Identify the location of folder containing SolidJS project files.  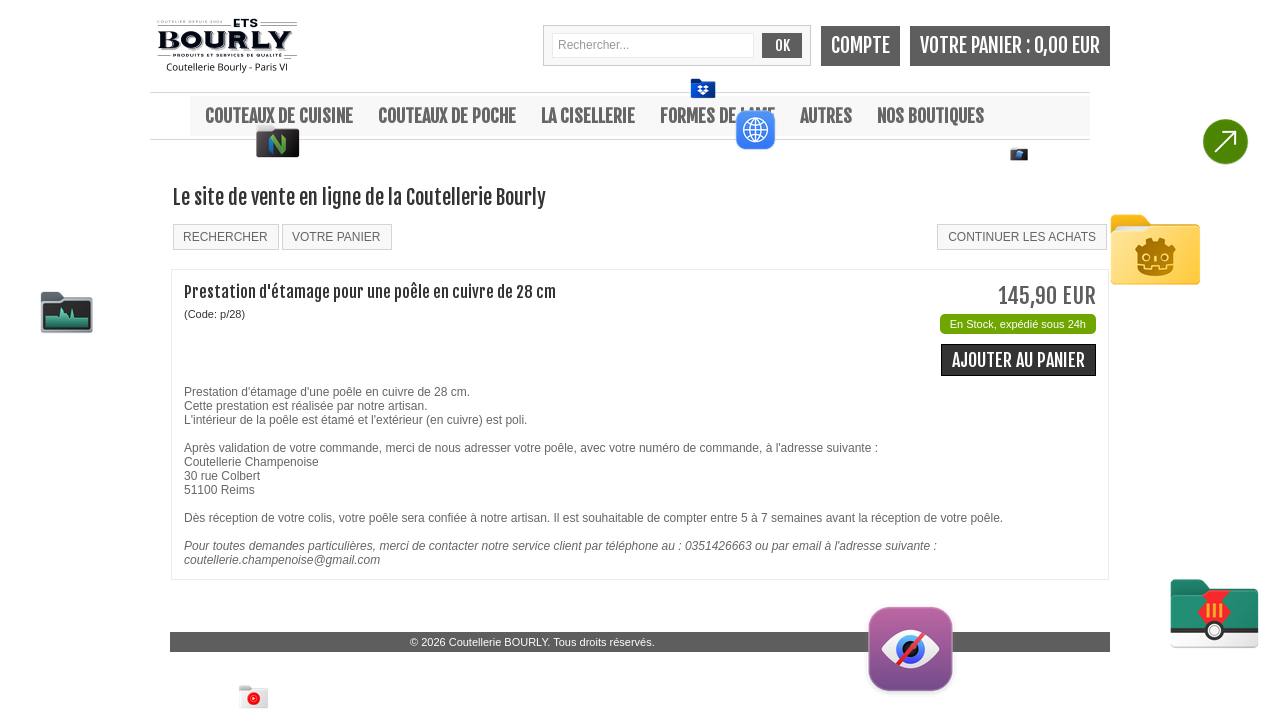
(1019, 154).